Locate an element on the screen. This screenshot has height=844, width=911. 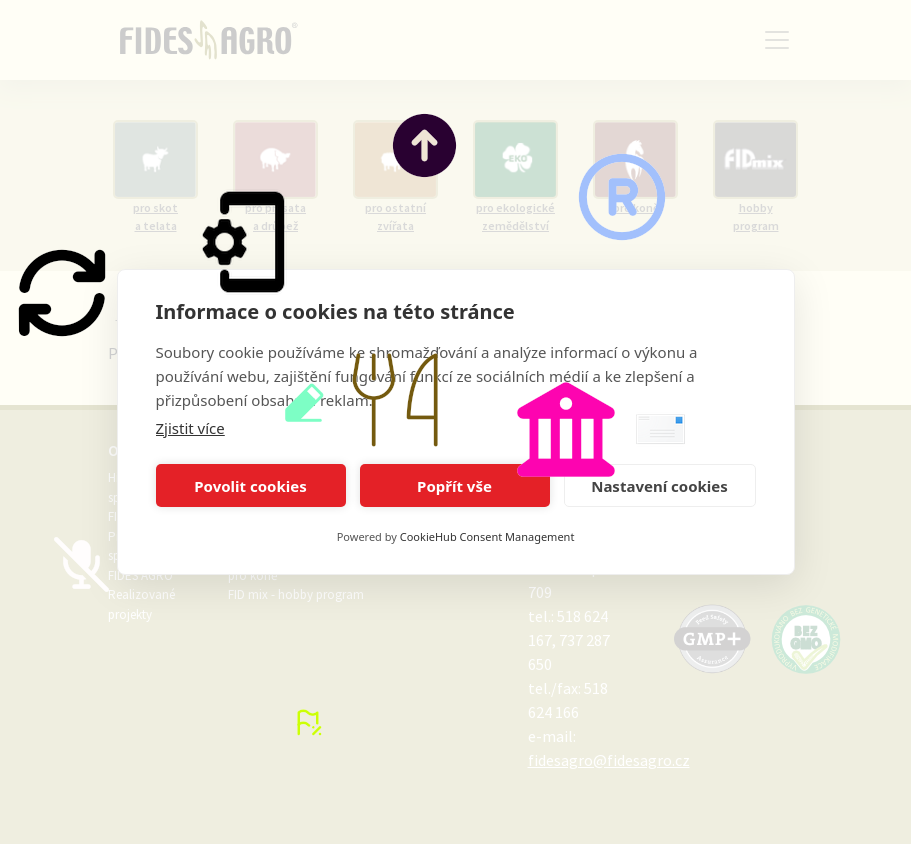
edit text or content is located at coordinates (303, 403).